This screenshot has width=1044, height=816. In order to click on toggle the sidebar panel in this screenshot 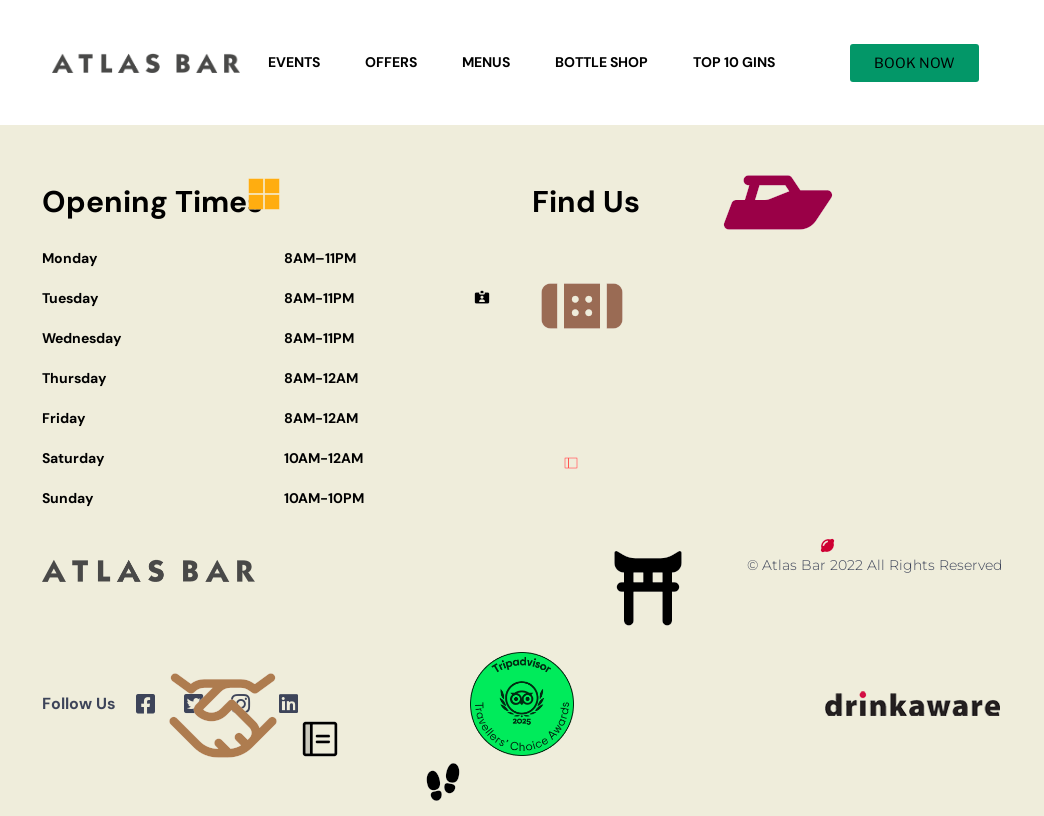, I will do `click(571, 463)`.